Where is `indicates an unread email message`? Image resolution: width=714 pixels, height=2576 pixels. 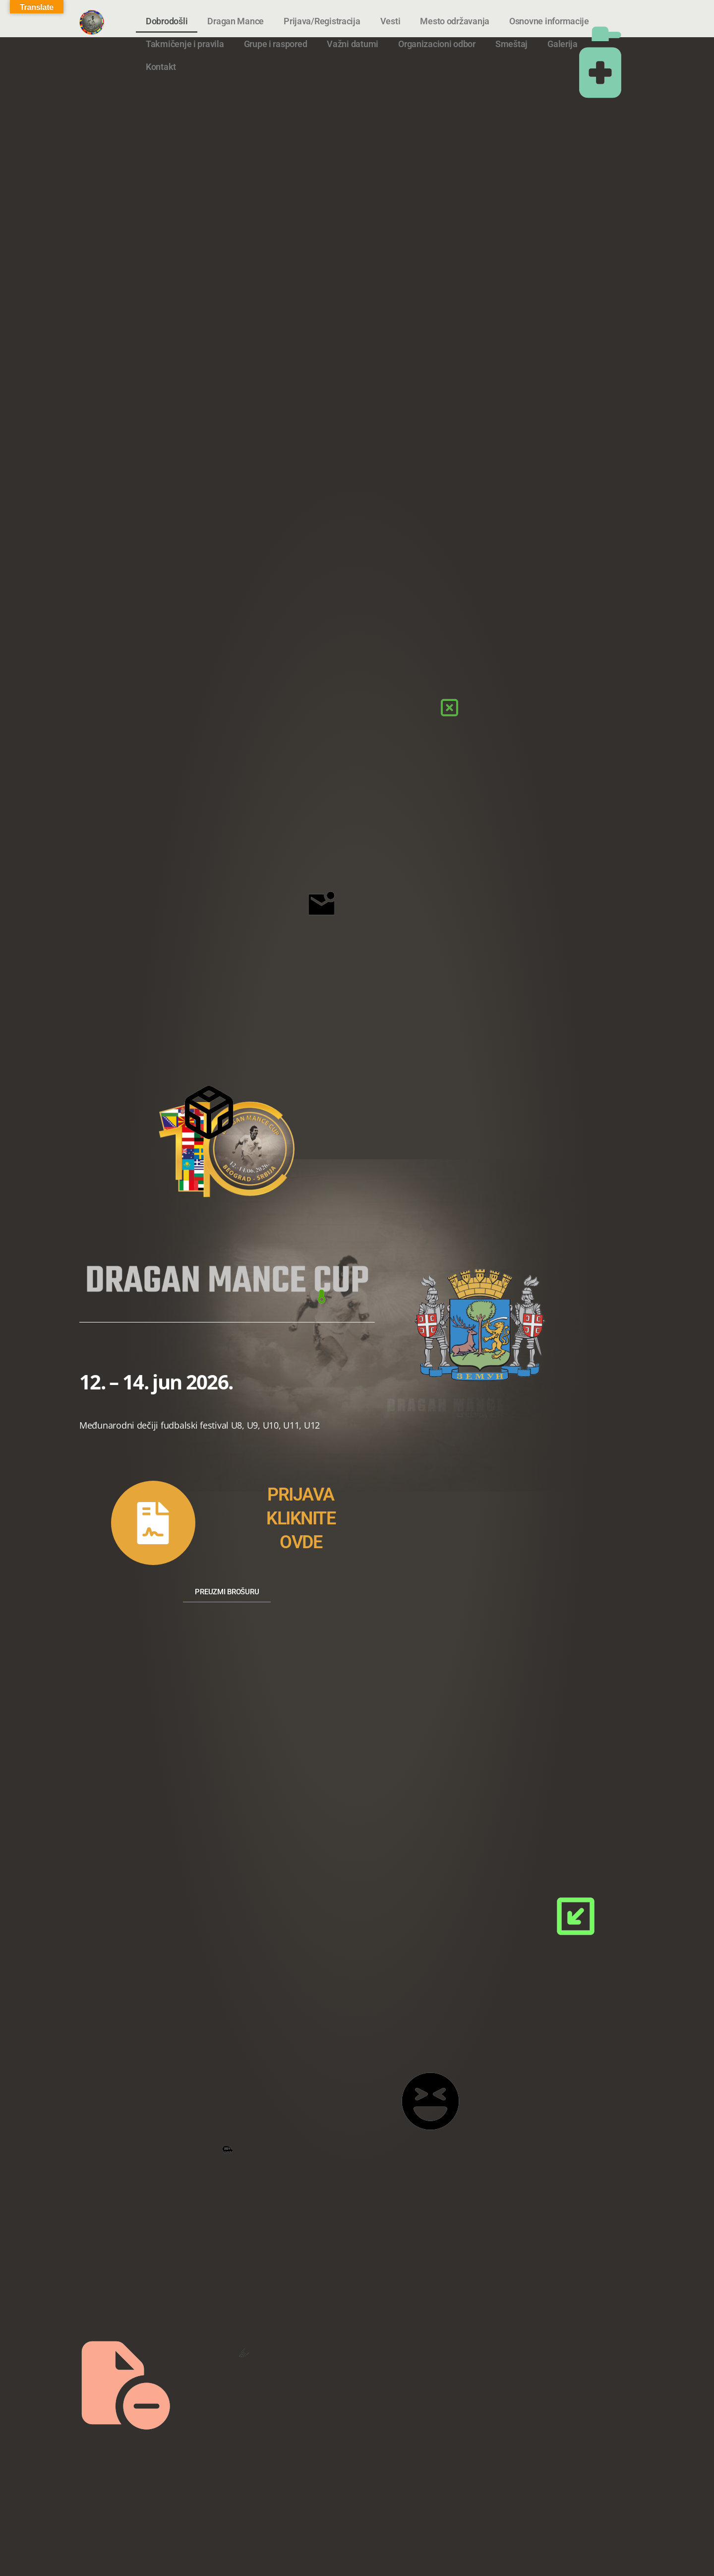 indicates an unread email message is located at coordinates (321, 904).